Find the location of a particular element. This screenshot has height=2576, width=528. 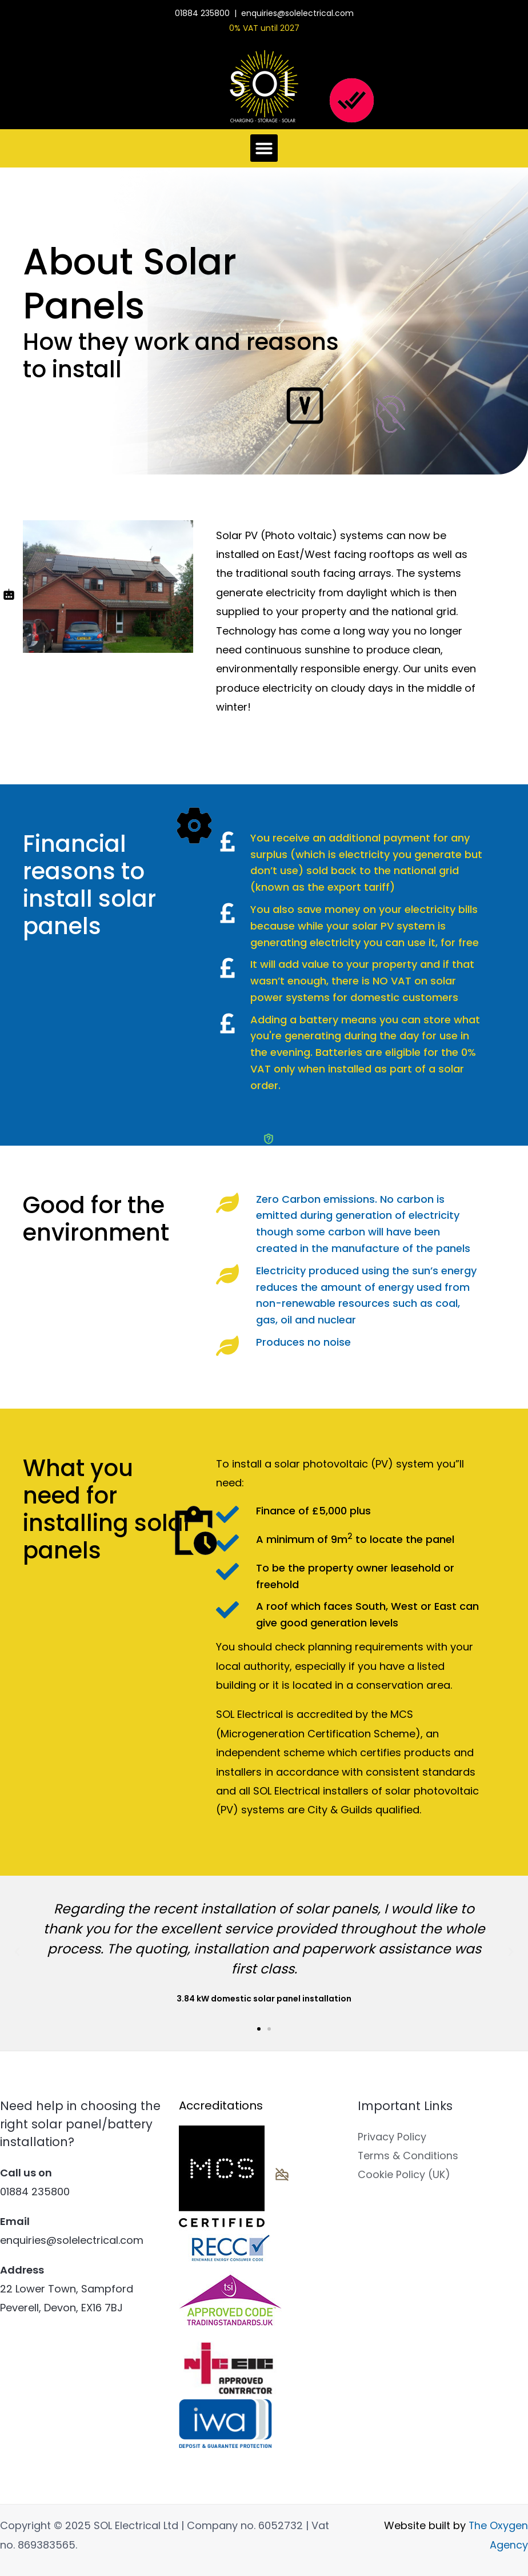

open settings menu is located at coordinates (194, 826).